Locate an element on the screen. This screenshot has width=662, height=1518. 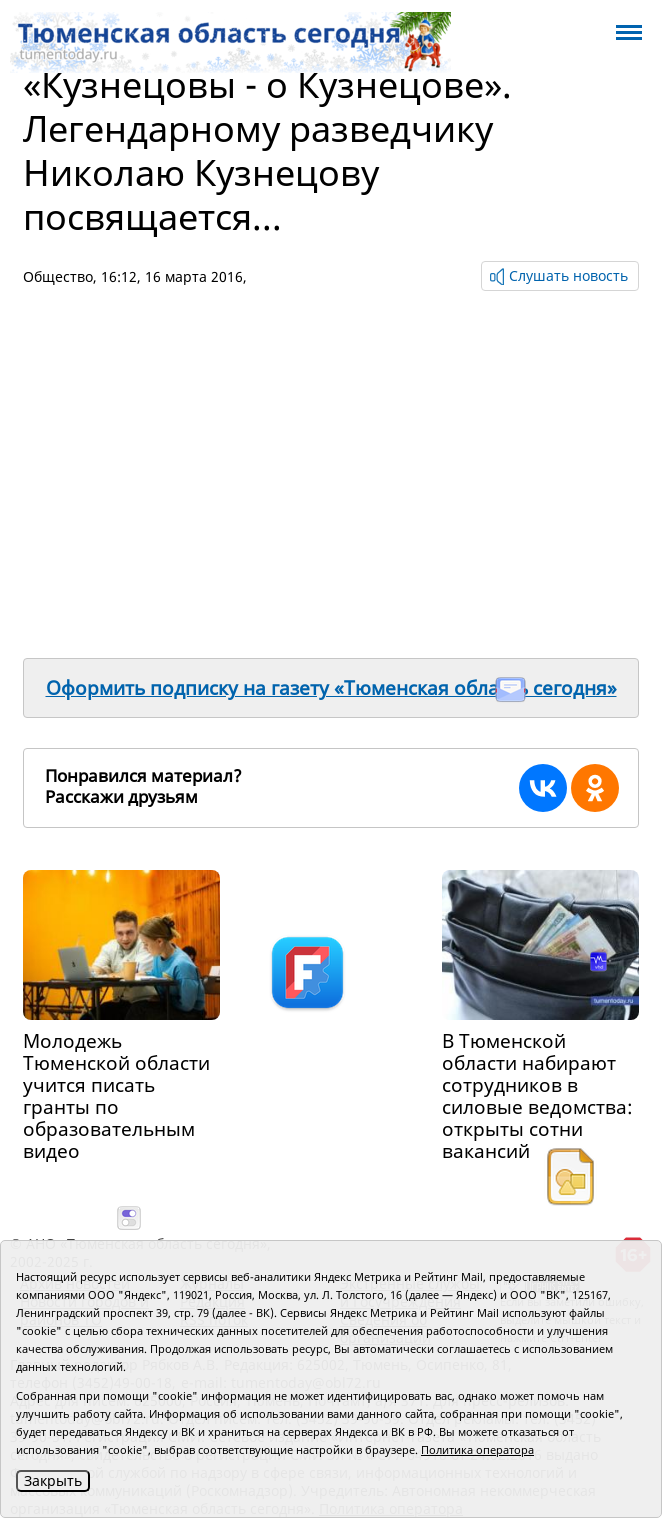
open a graphics template file is located at coordinates (570, 1176).